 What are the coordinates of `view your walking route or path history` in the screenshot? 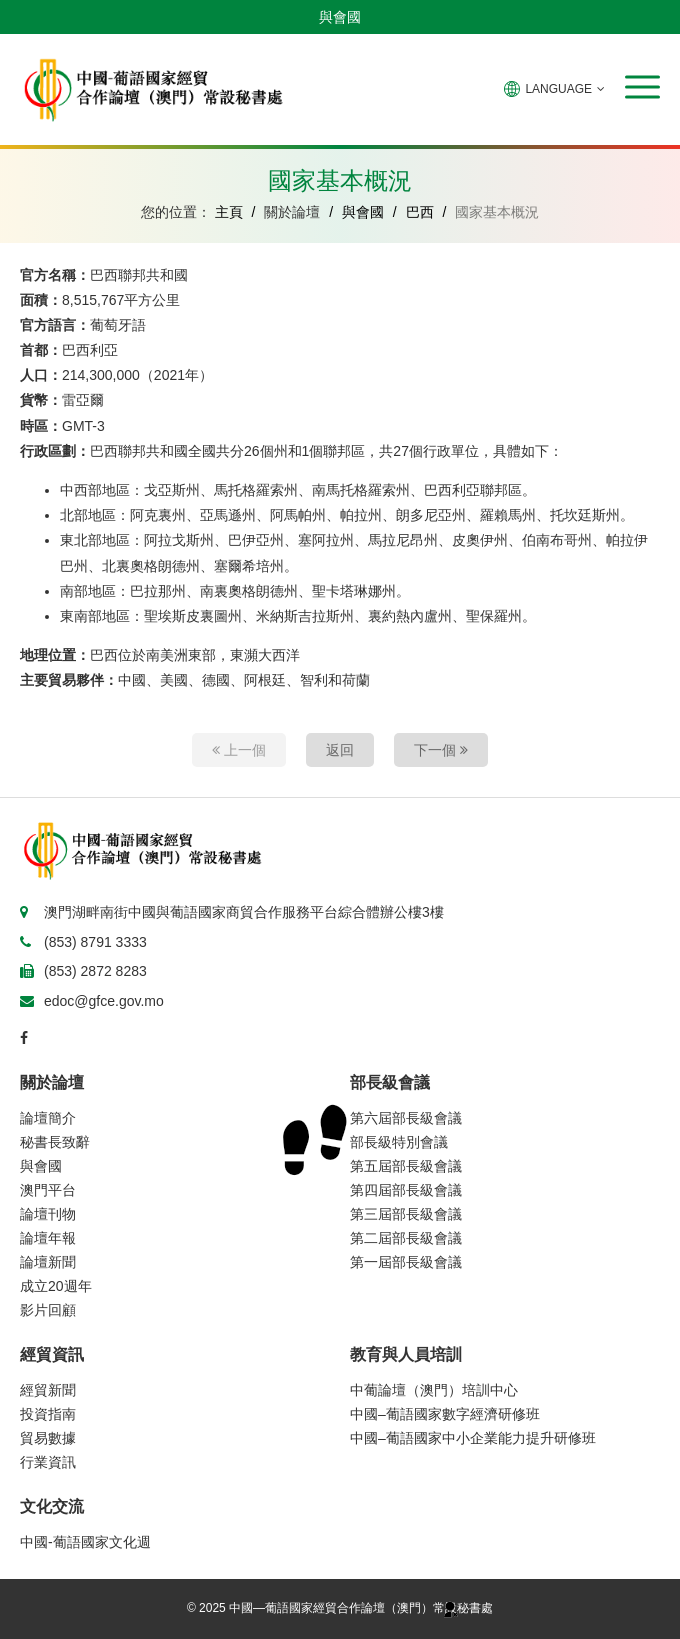 It's located at (312, 1140).